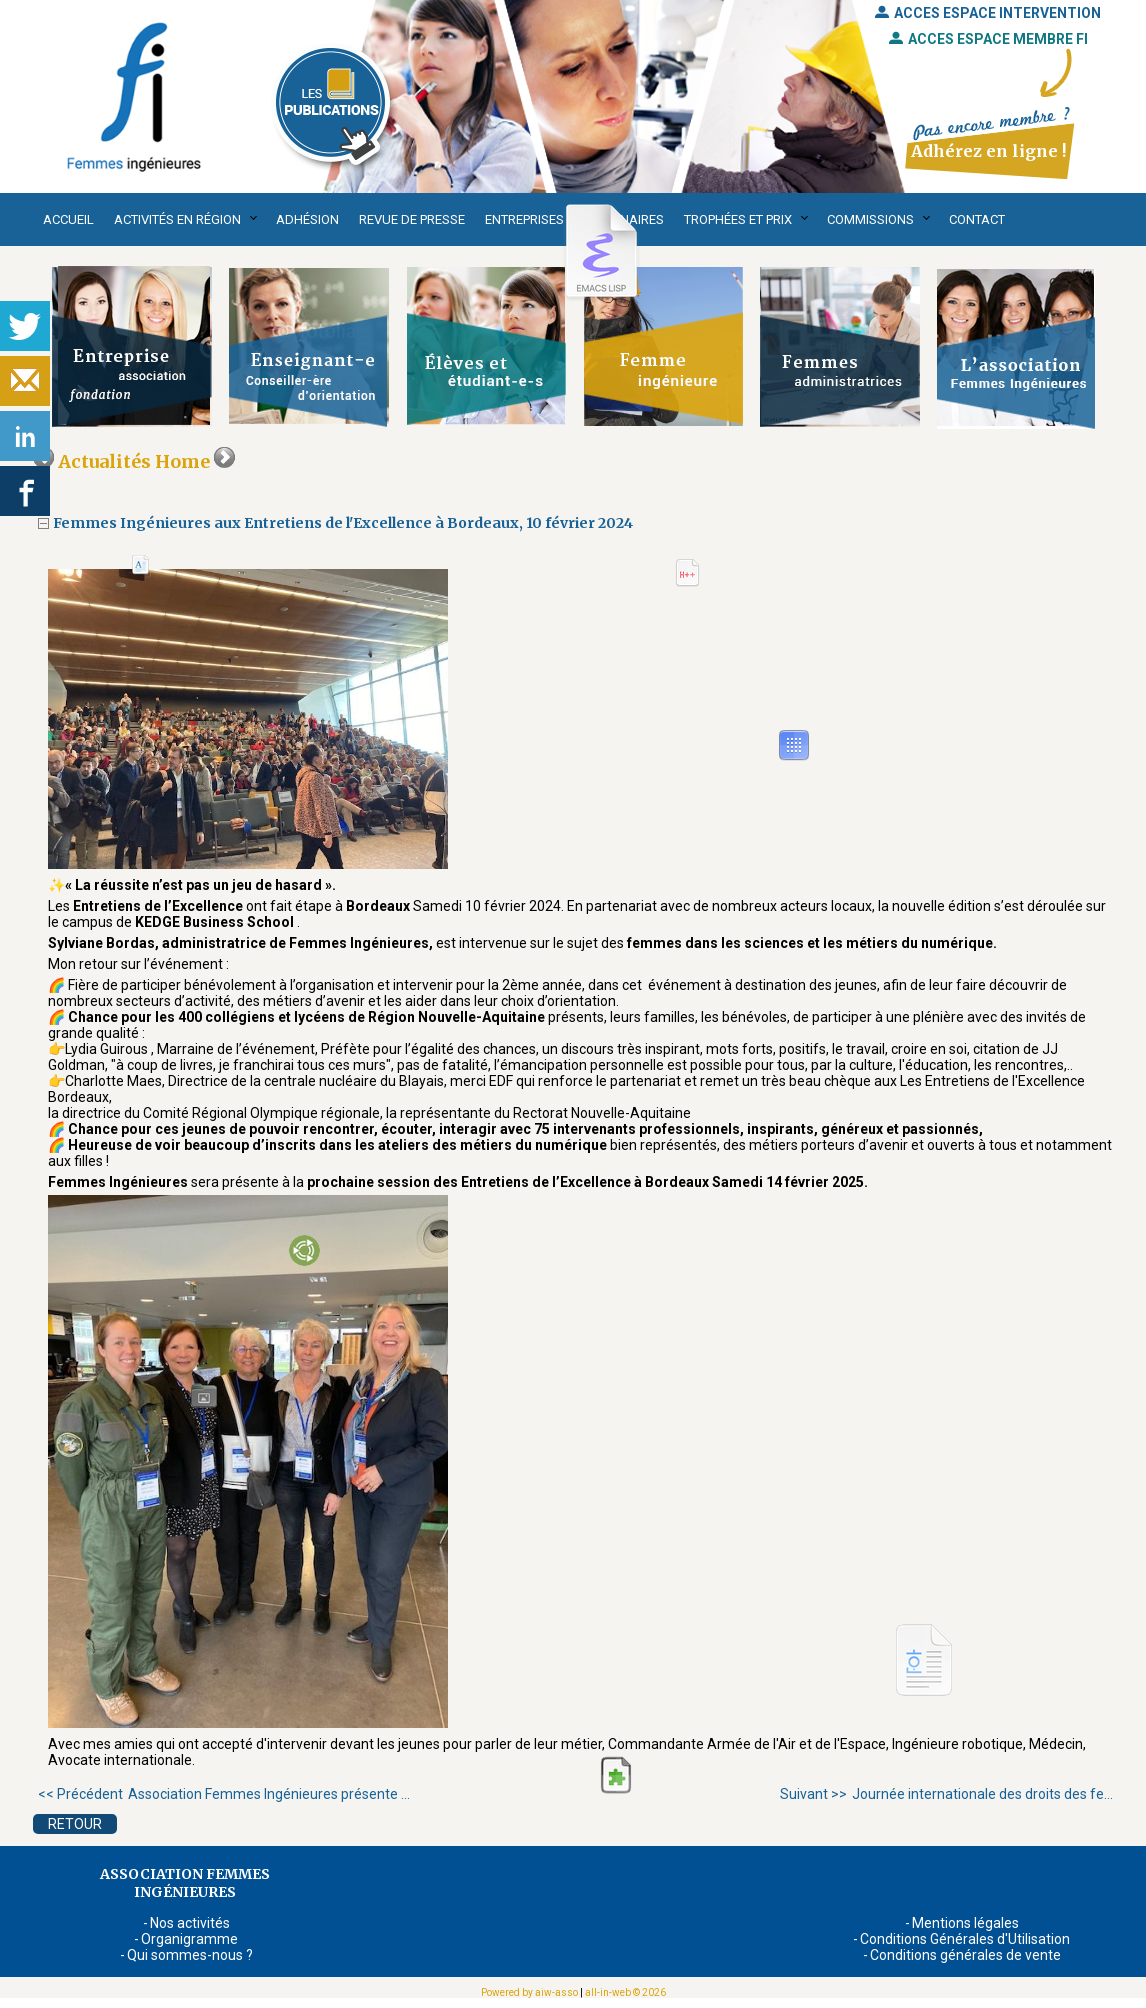 This screenshot has width=1146, height=2008. What do you see at coordinates (601, 252) in the screenshot?
I see `an emacs lisp source code file` at bounding box center [601, 252].